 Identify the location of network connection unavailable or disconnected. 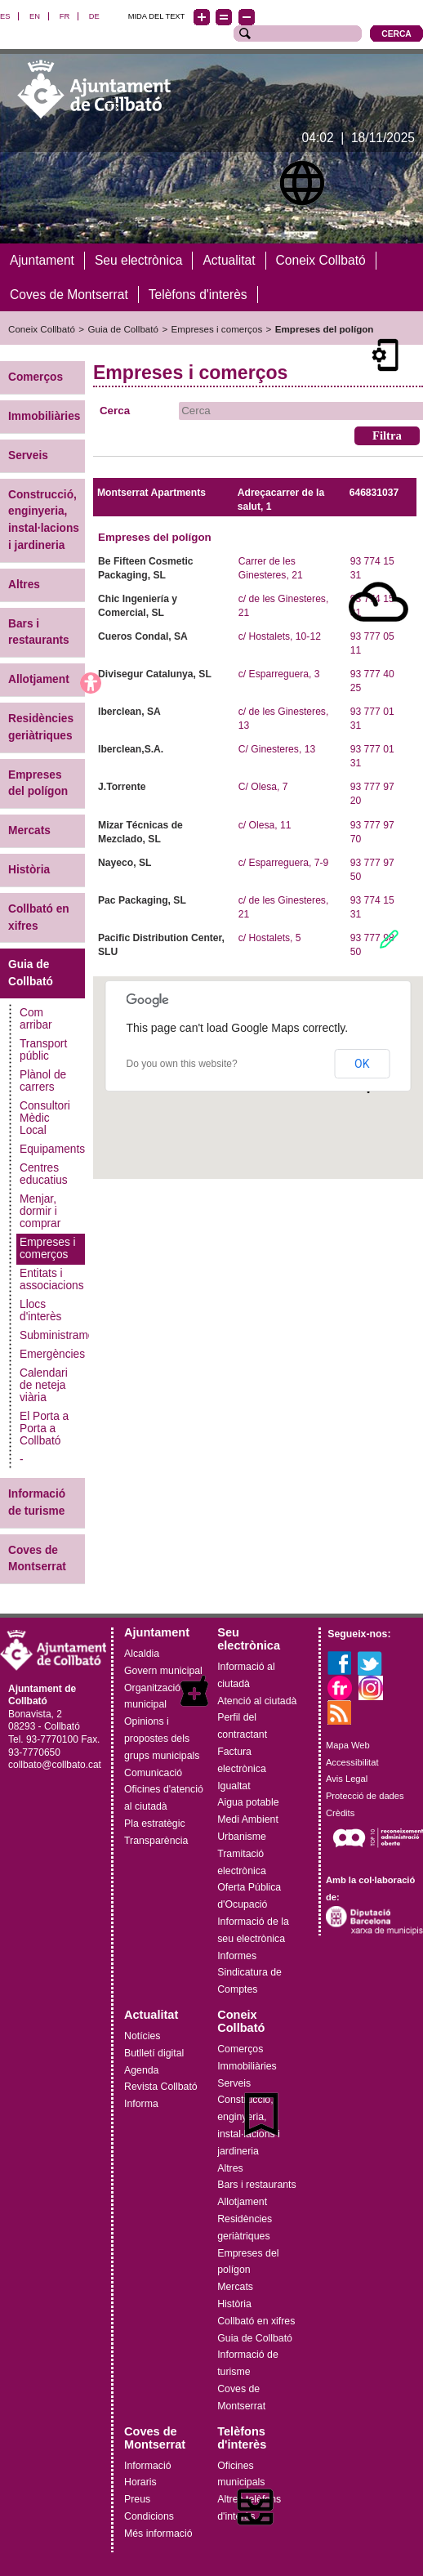
(114, 104).